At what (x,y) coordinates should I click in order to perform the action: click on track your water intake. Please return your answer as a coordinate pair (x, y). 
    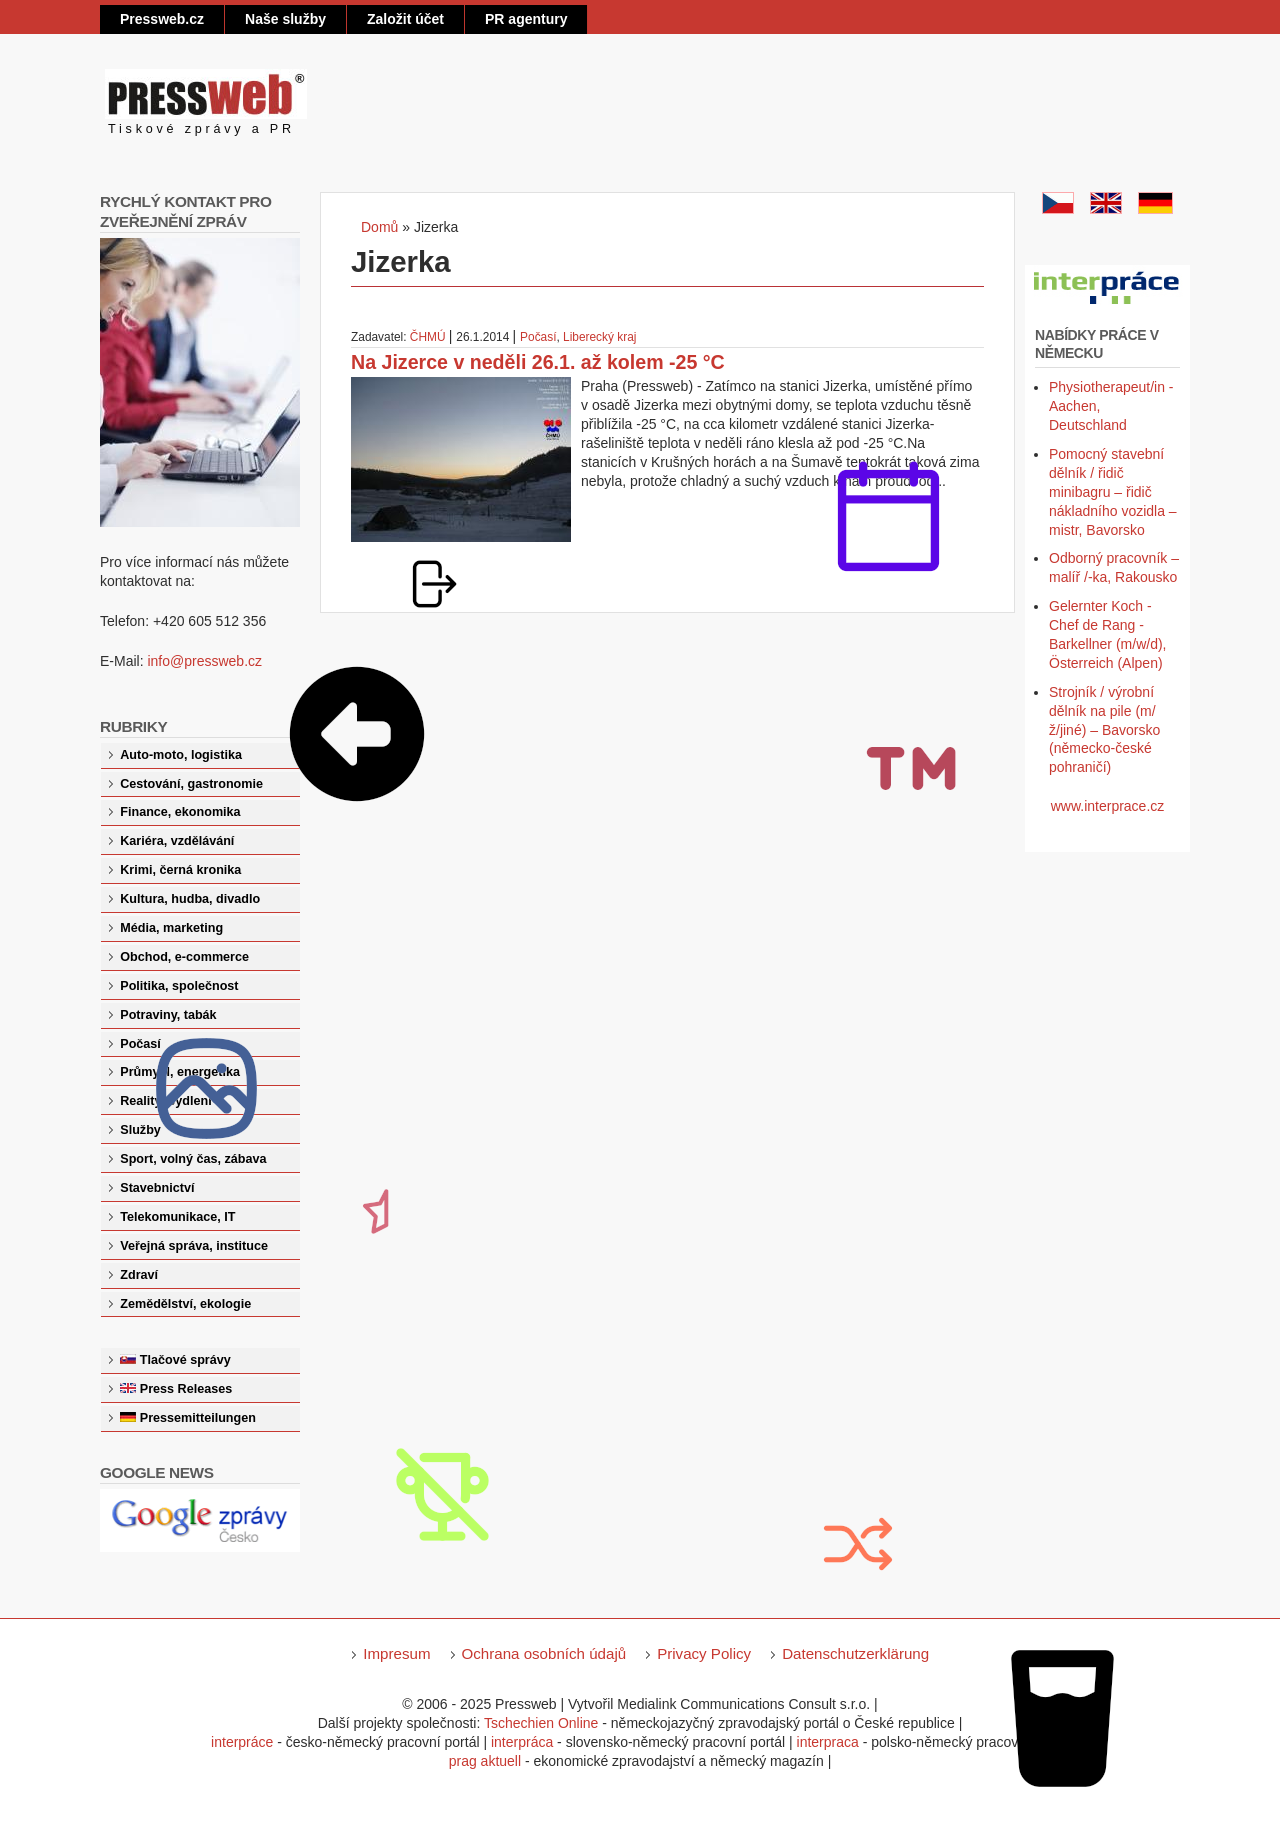
    Looking at the image, I should click on (1062, 1718).